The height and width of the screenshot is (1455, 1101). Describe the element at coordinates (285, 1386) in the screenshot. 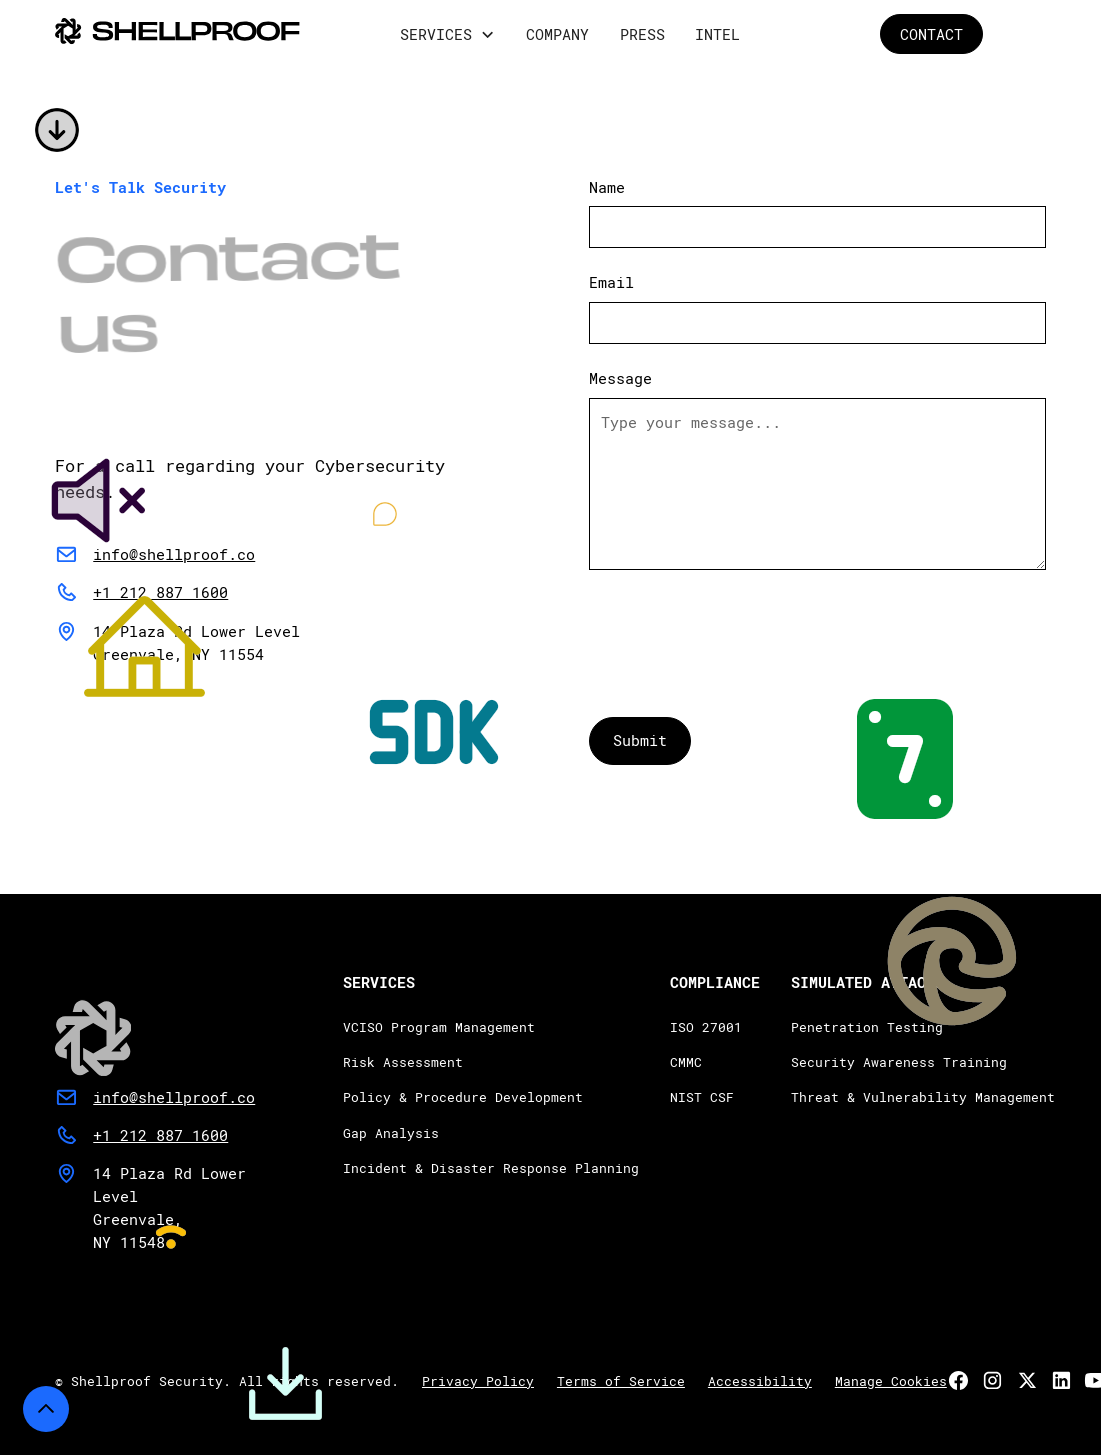

I see `download a file or document` at that location.